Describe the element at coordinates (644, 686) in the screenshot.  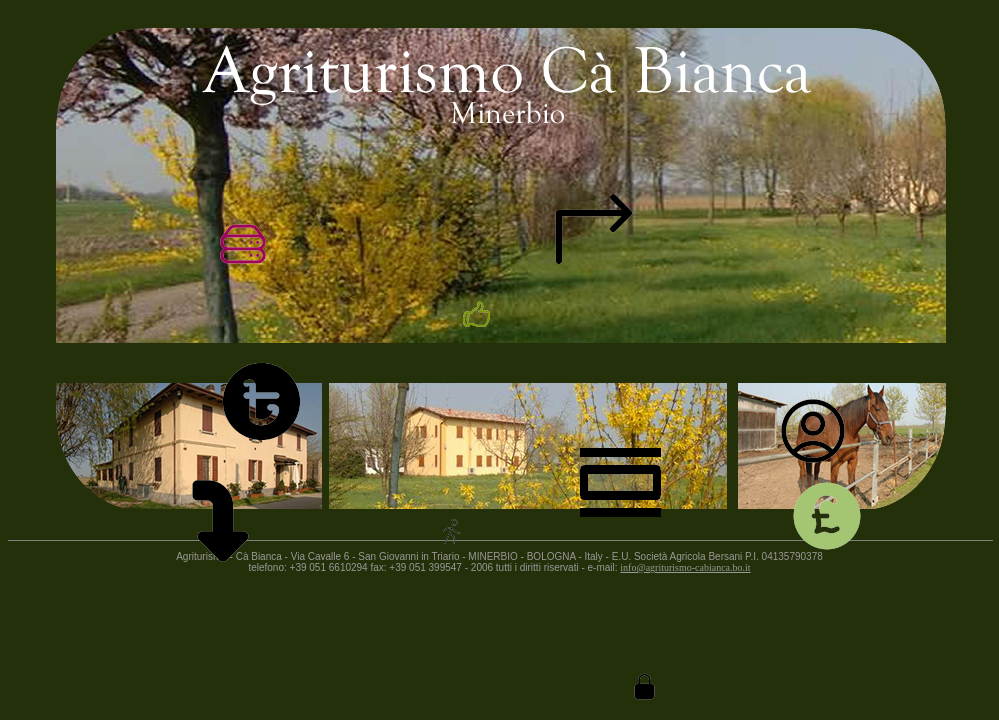
I see `indicates a locked or secured item` at that location.